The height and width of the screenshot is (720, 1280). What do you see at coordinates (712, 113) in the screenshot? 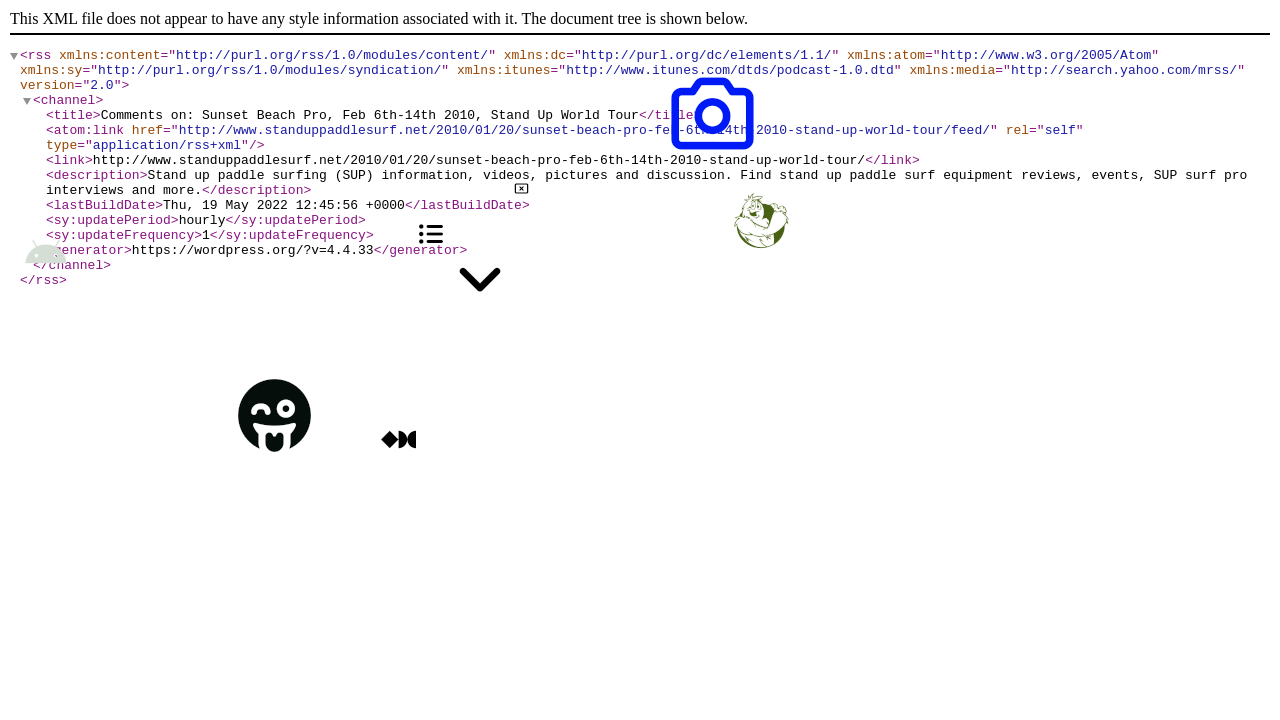
I see `take a photo` at bounding box center [712, 113].